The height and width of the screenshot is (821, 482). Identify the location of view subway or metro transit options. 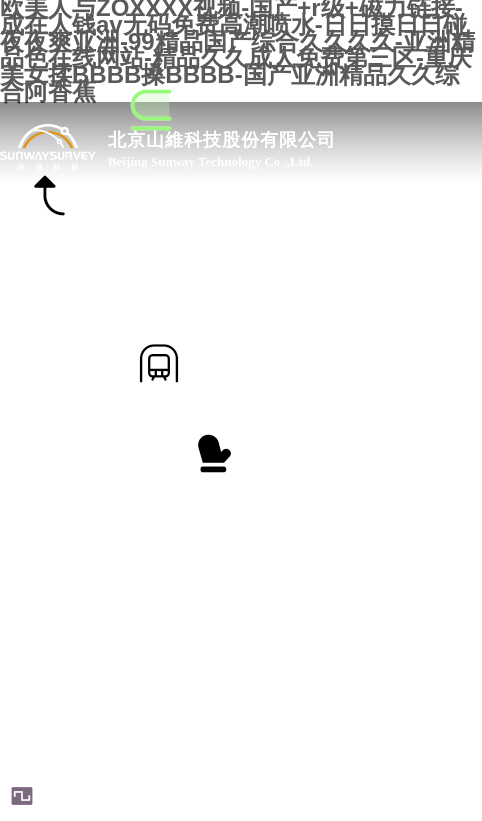
(159, 365).